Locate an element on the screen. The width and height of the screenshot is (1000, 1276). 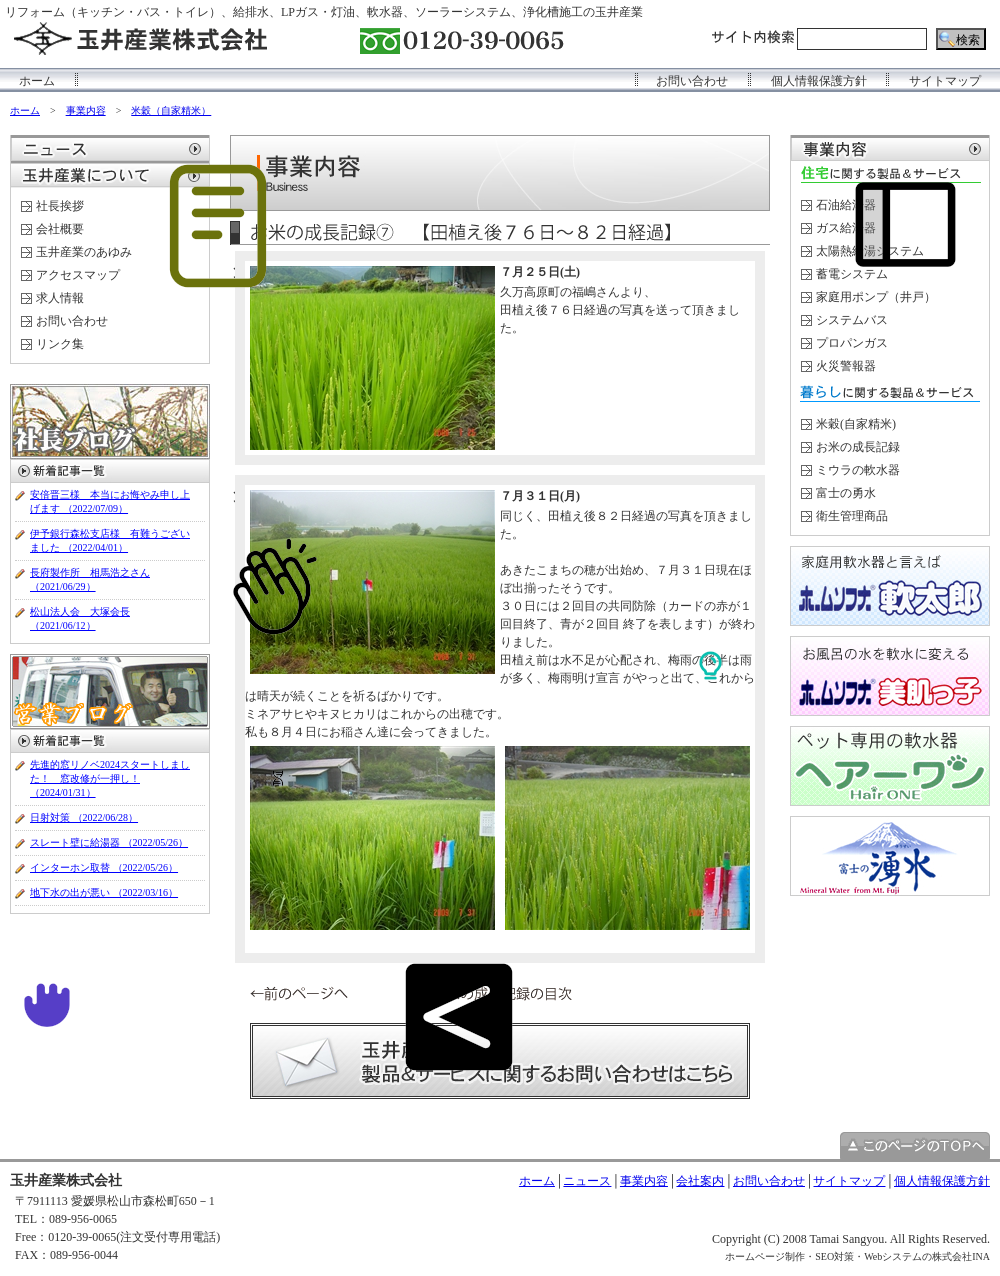
access tips or helpful suggestions is located at coordinates (710, 665).